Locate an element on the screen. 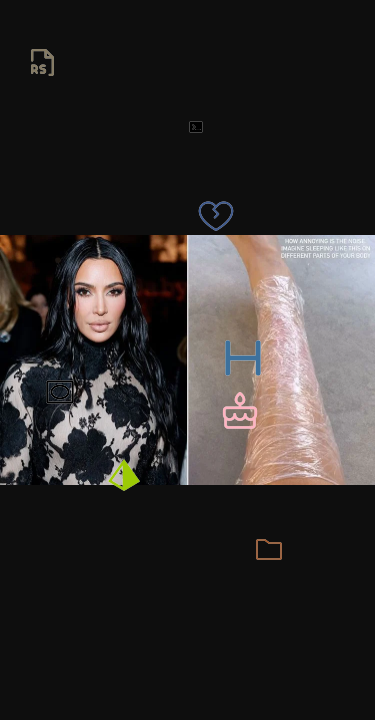  a Rust source code file is located at coordinates (42, 62).